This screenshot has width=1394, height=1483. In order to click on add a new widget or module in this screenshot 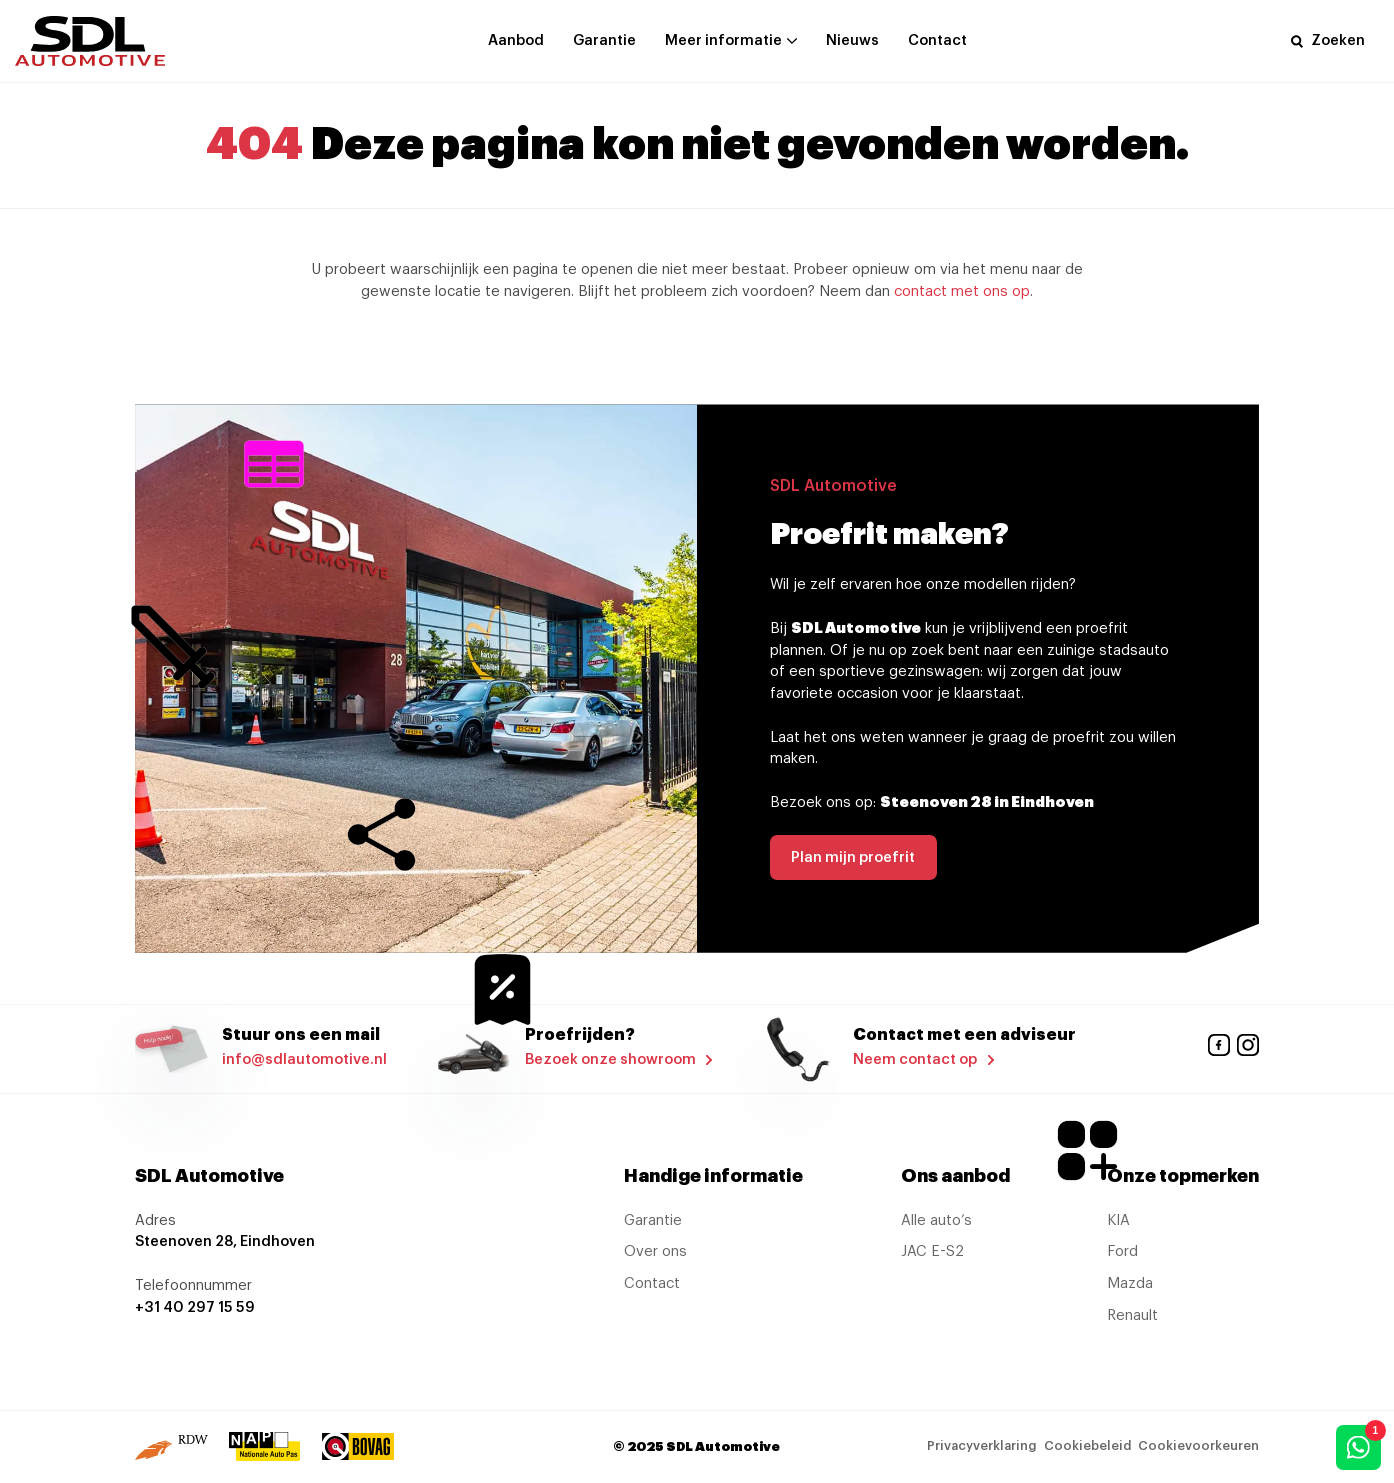, I will do `click(1087, 1150)`.